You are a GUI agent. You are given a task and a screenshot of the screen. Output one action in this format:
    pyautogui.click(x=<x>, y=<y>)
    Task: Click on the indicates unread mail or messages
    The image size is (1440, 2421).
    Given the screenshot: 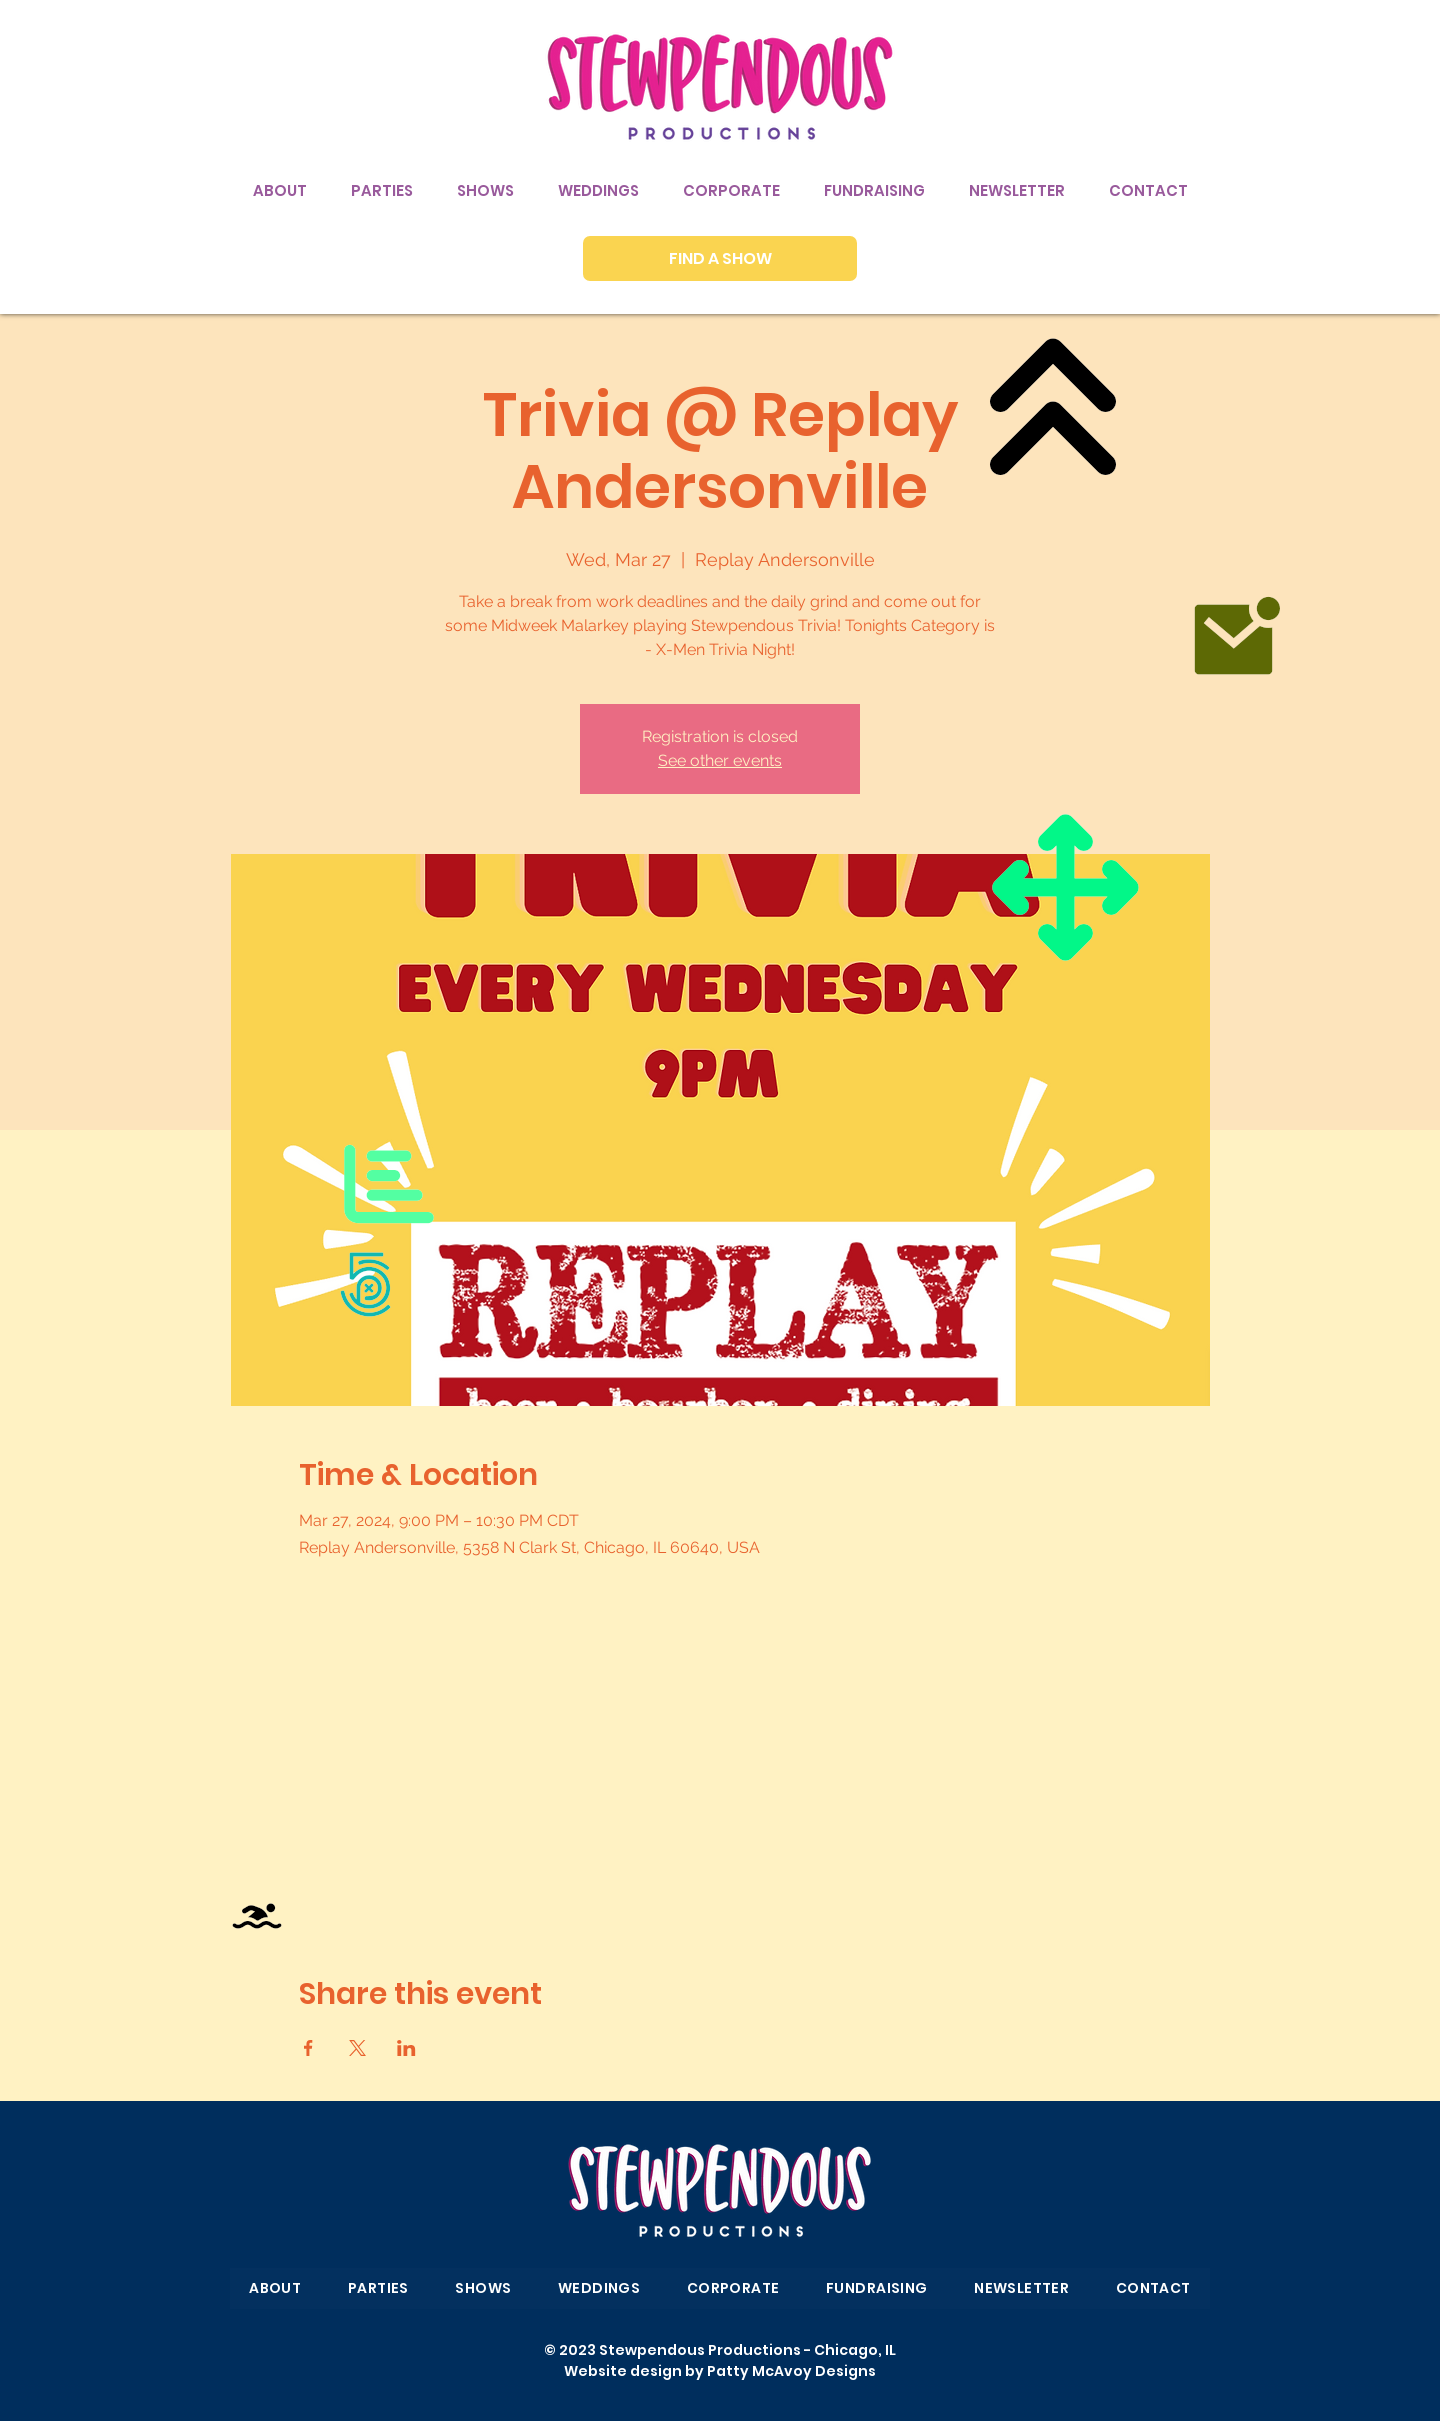 What is the action you would take?
    pyautogui.click(x=1233, y=639)
    